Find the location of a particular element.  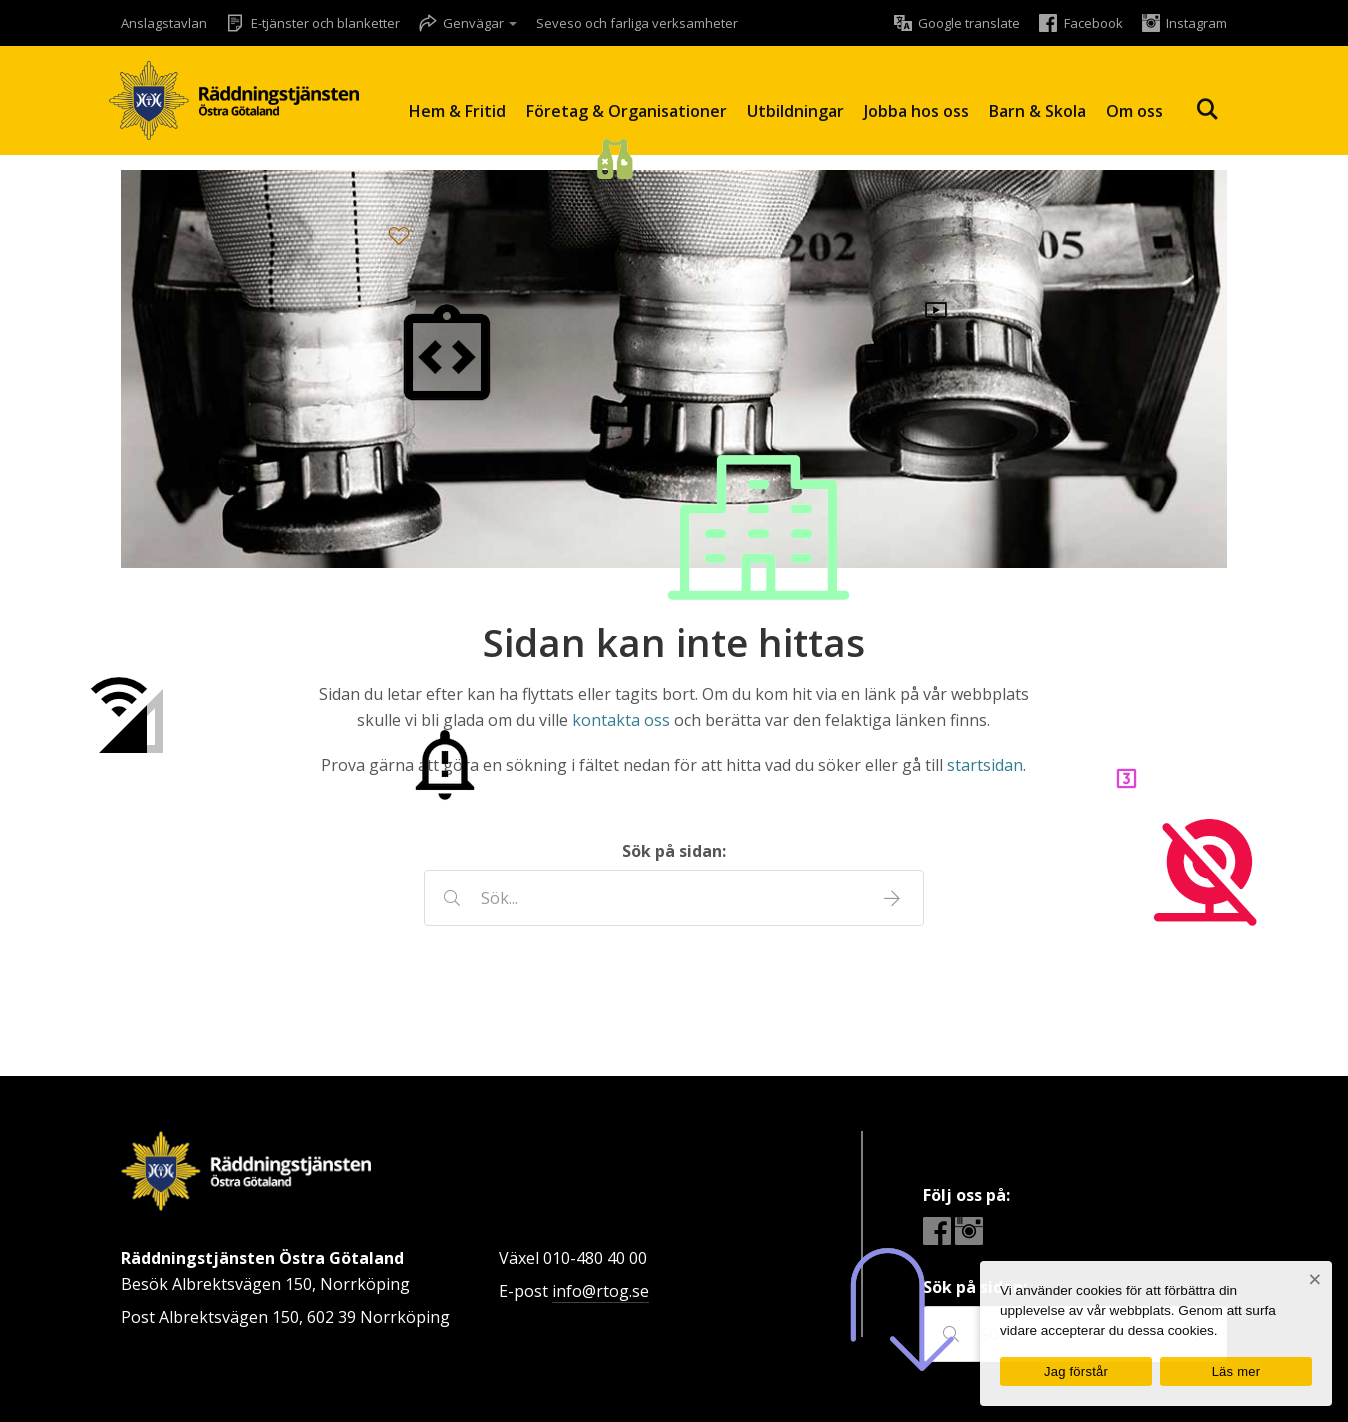

indicates wifi connection with cellular backup is located at coordinates (123, 713).